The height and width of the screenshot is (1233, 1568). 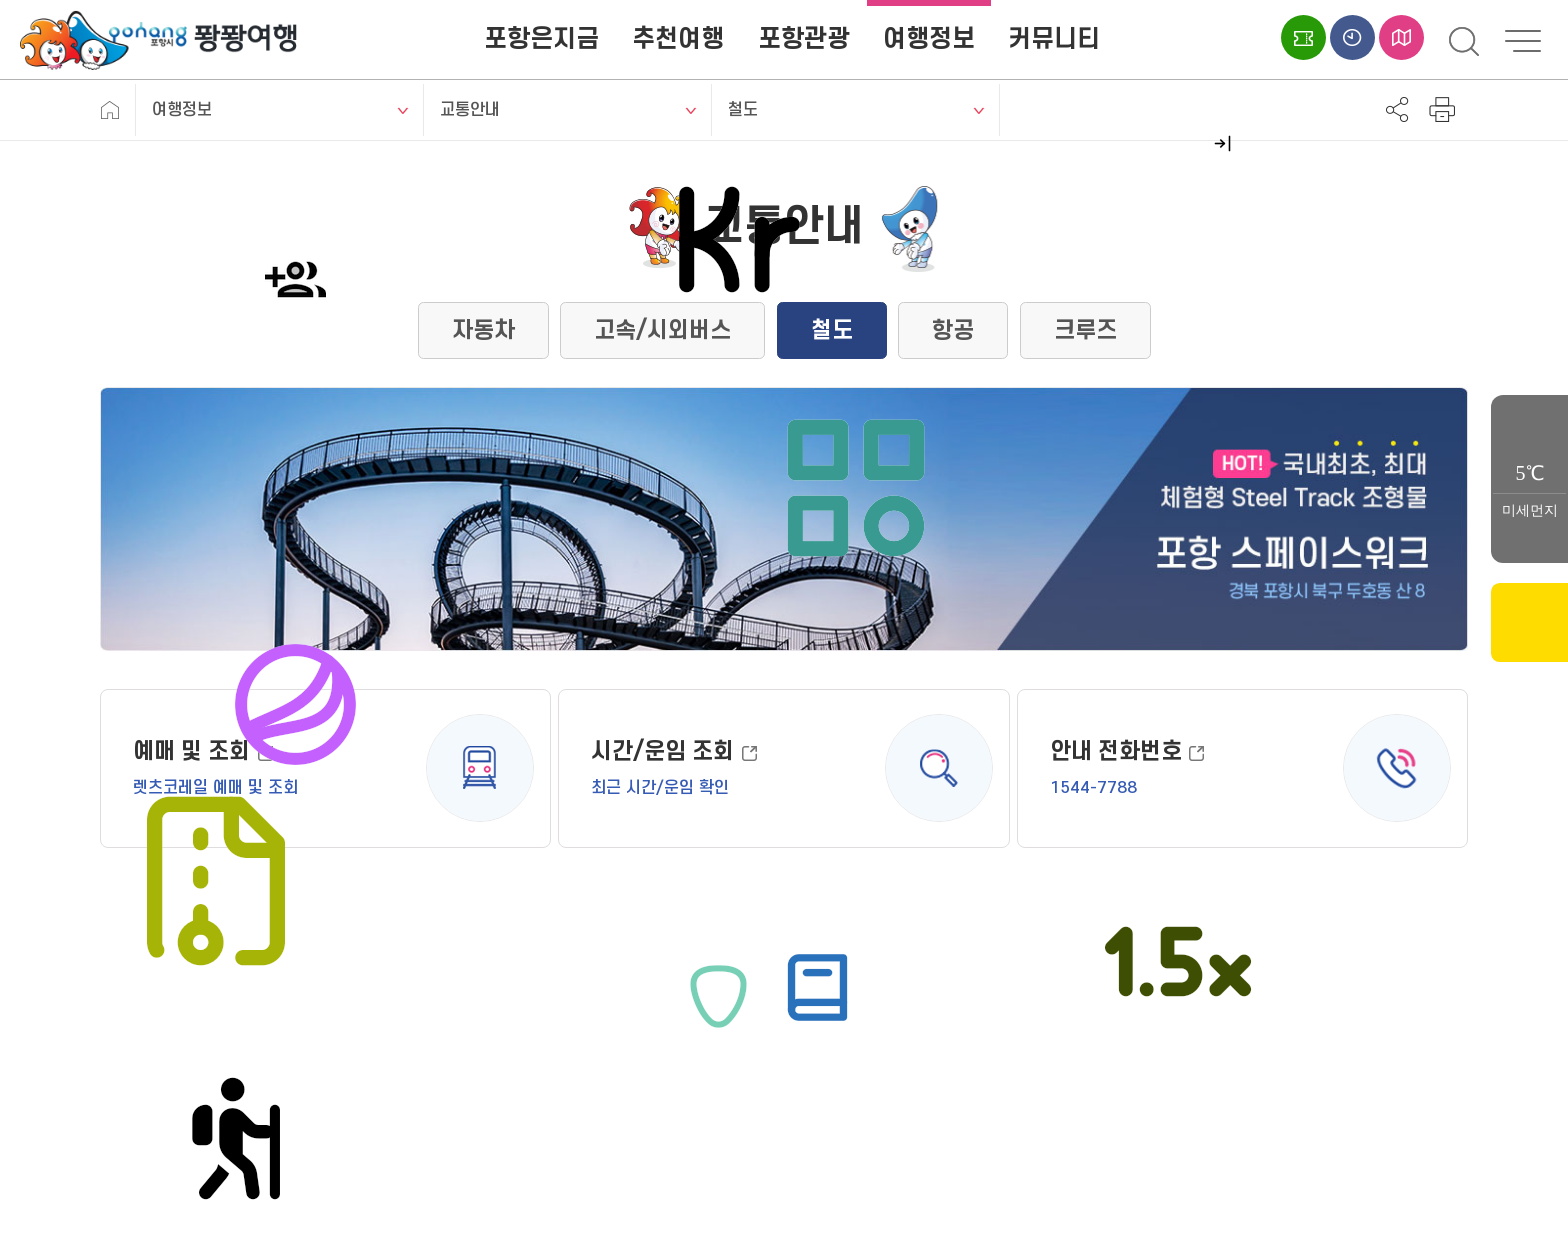 I want to click on collapse sidebar or panel to the right, so click(x=1222, y=143).